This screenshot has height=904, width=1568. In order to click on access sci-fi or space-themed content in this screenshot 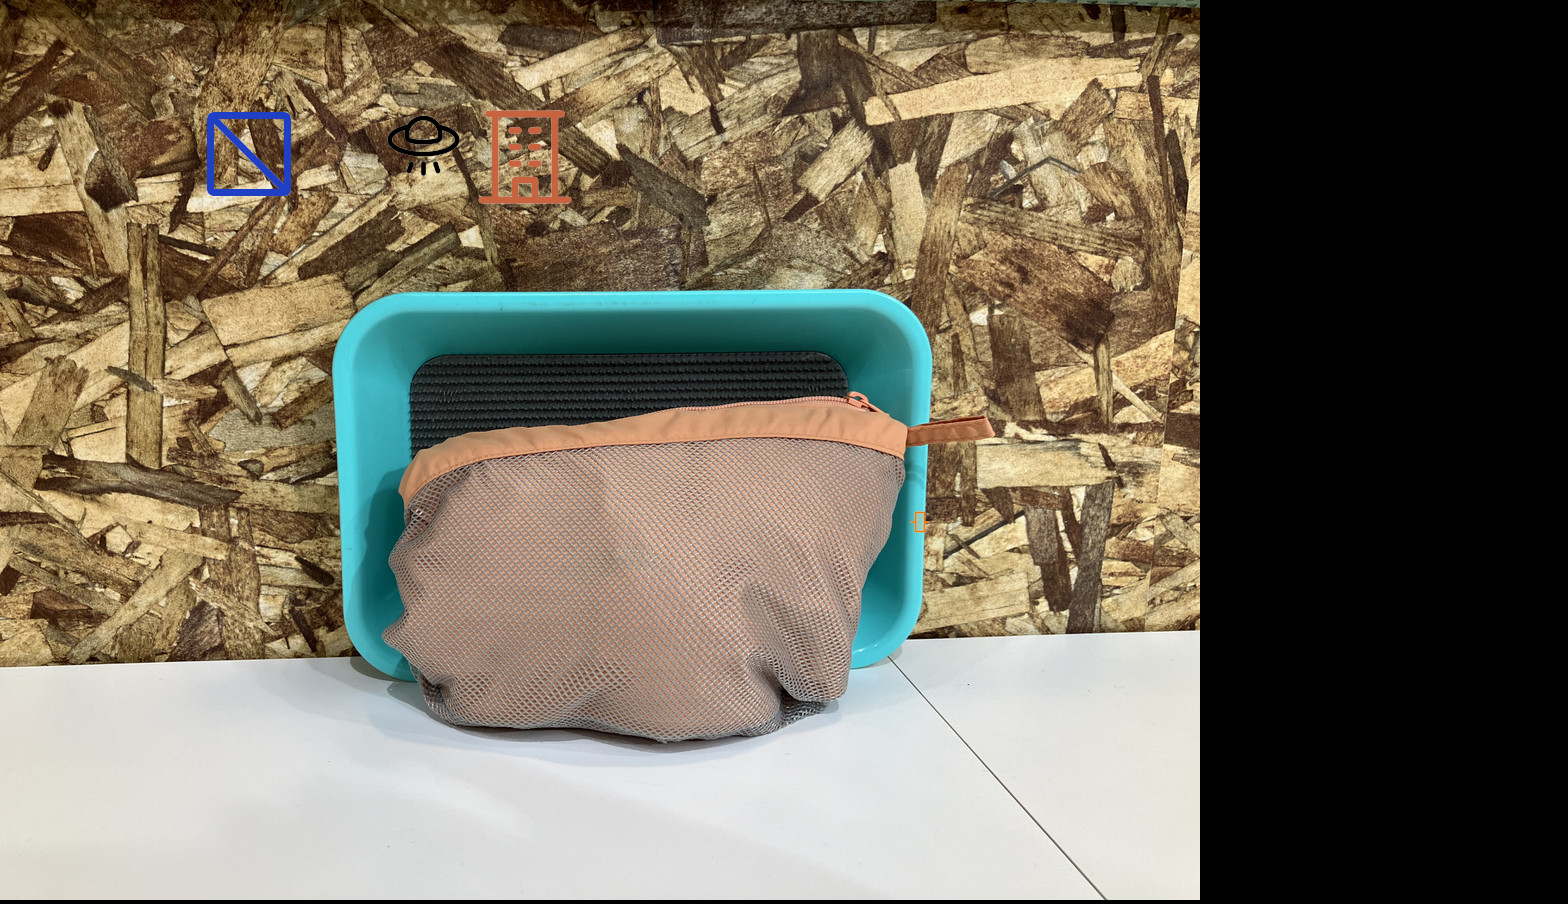, I will do `click(423, 144)`.